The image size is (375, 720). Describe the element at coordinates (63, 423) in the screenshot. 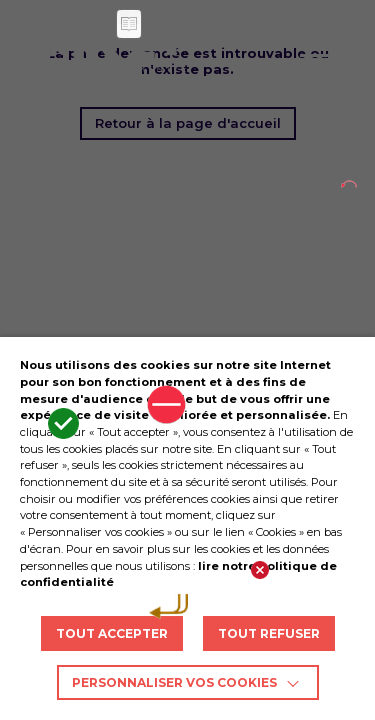

I see `confirm or approve an action` at that location.